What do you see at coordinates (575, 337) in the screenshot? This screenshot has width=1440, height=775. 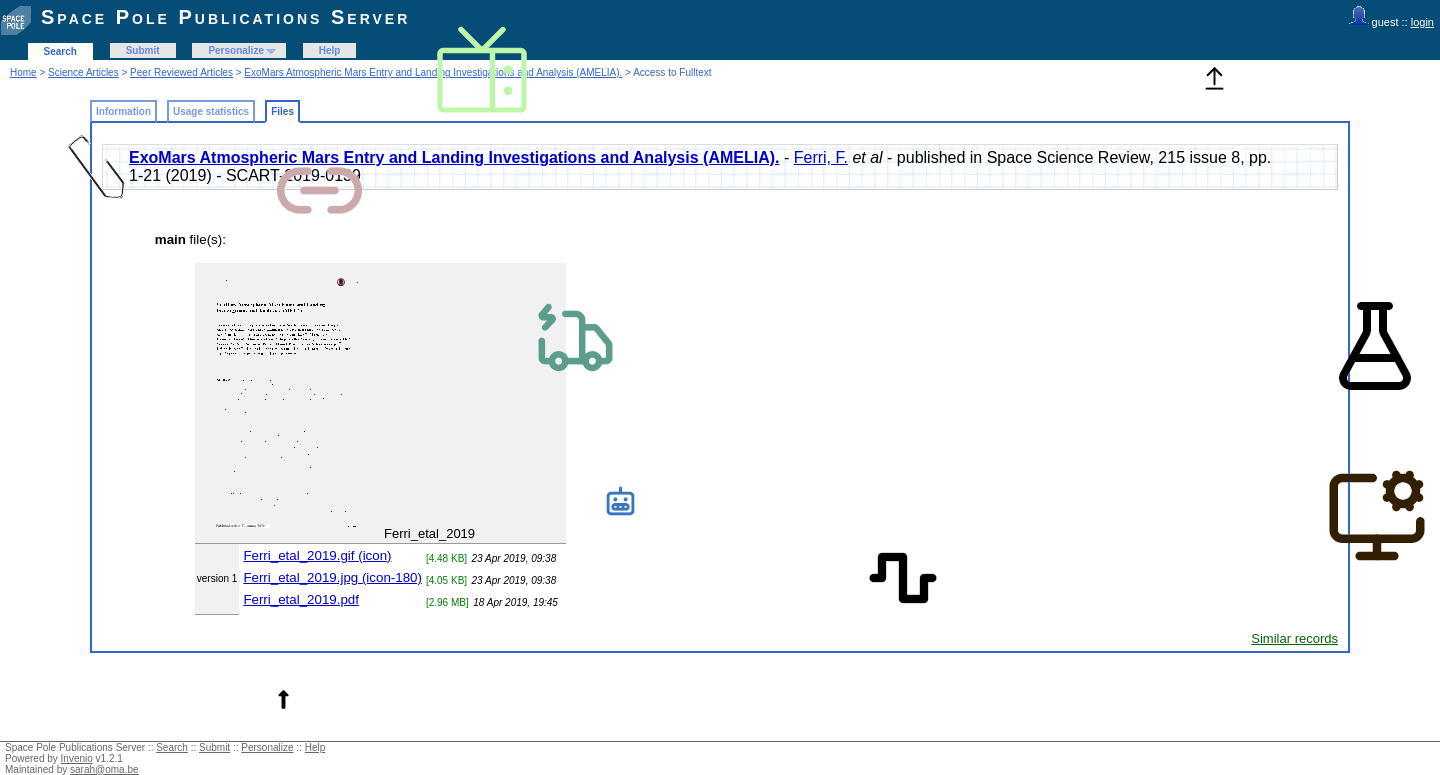 I see `select electric vehicle delivery option` at bounding box center [575, 337].